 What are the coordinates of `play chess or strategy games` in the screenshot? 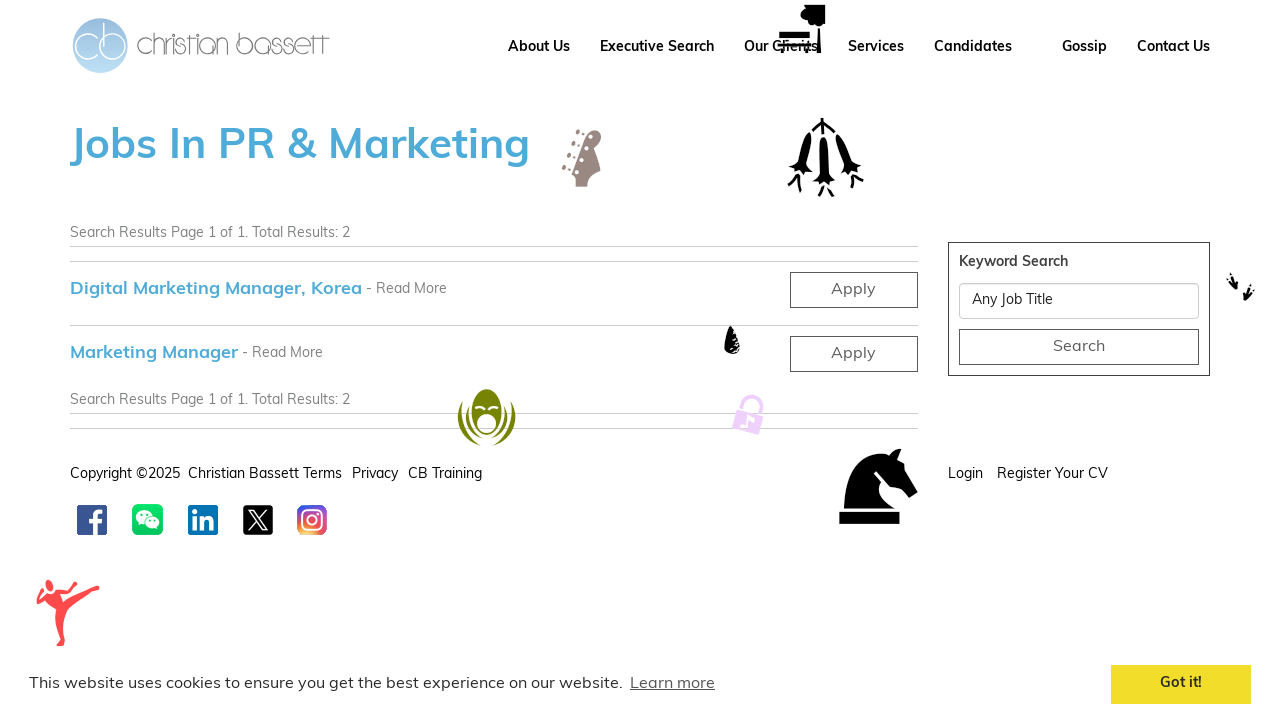 It's located at (878, 479).